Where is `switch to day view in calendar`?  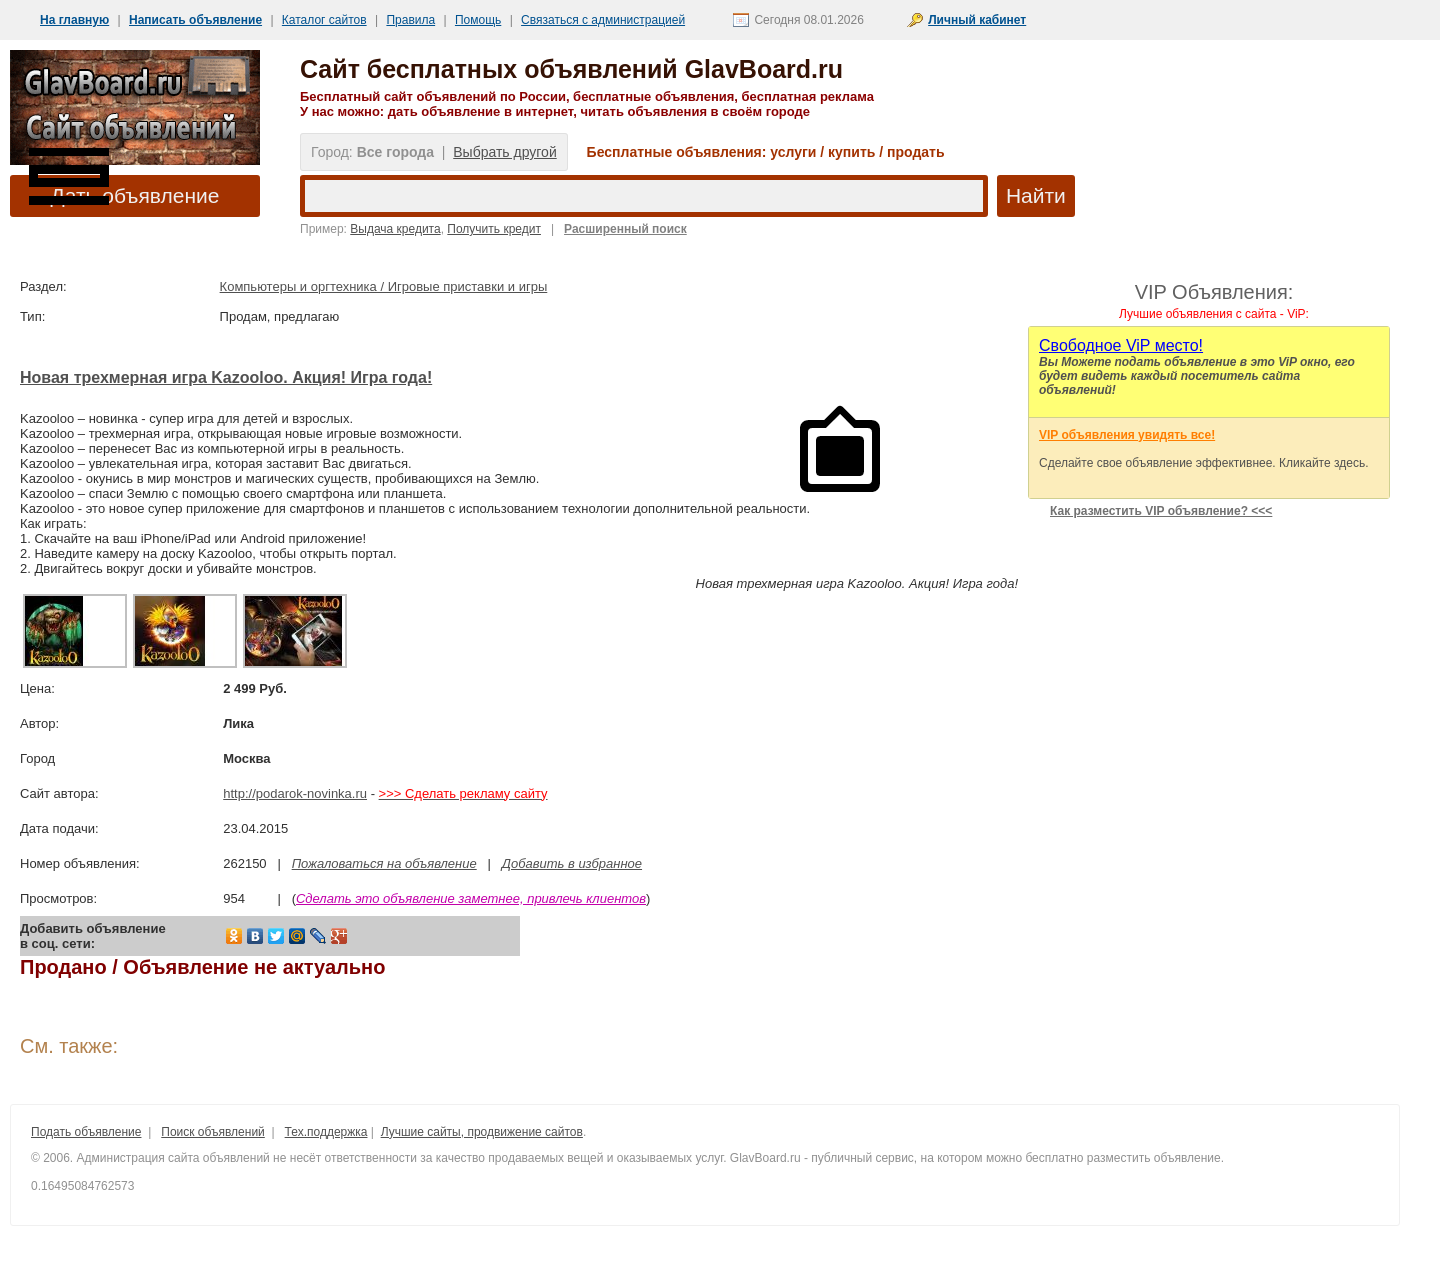 switch to day view in calendar is located at coordinates (69, 174).